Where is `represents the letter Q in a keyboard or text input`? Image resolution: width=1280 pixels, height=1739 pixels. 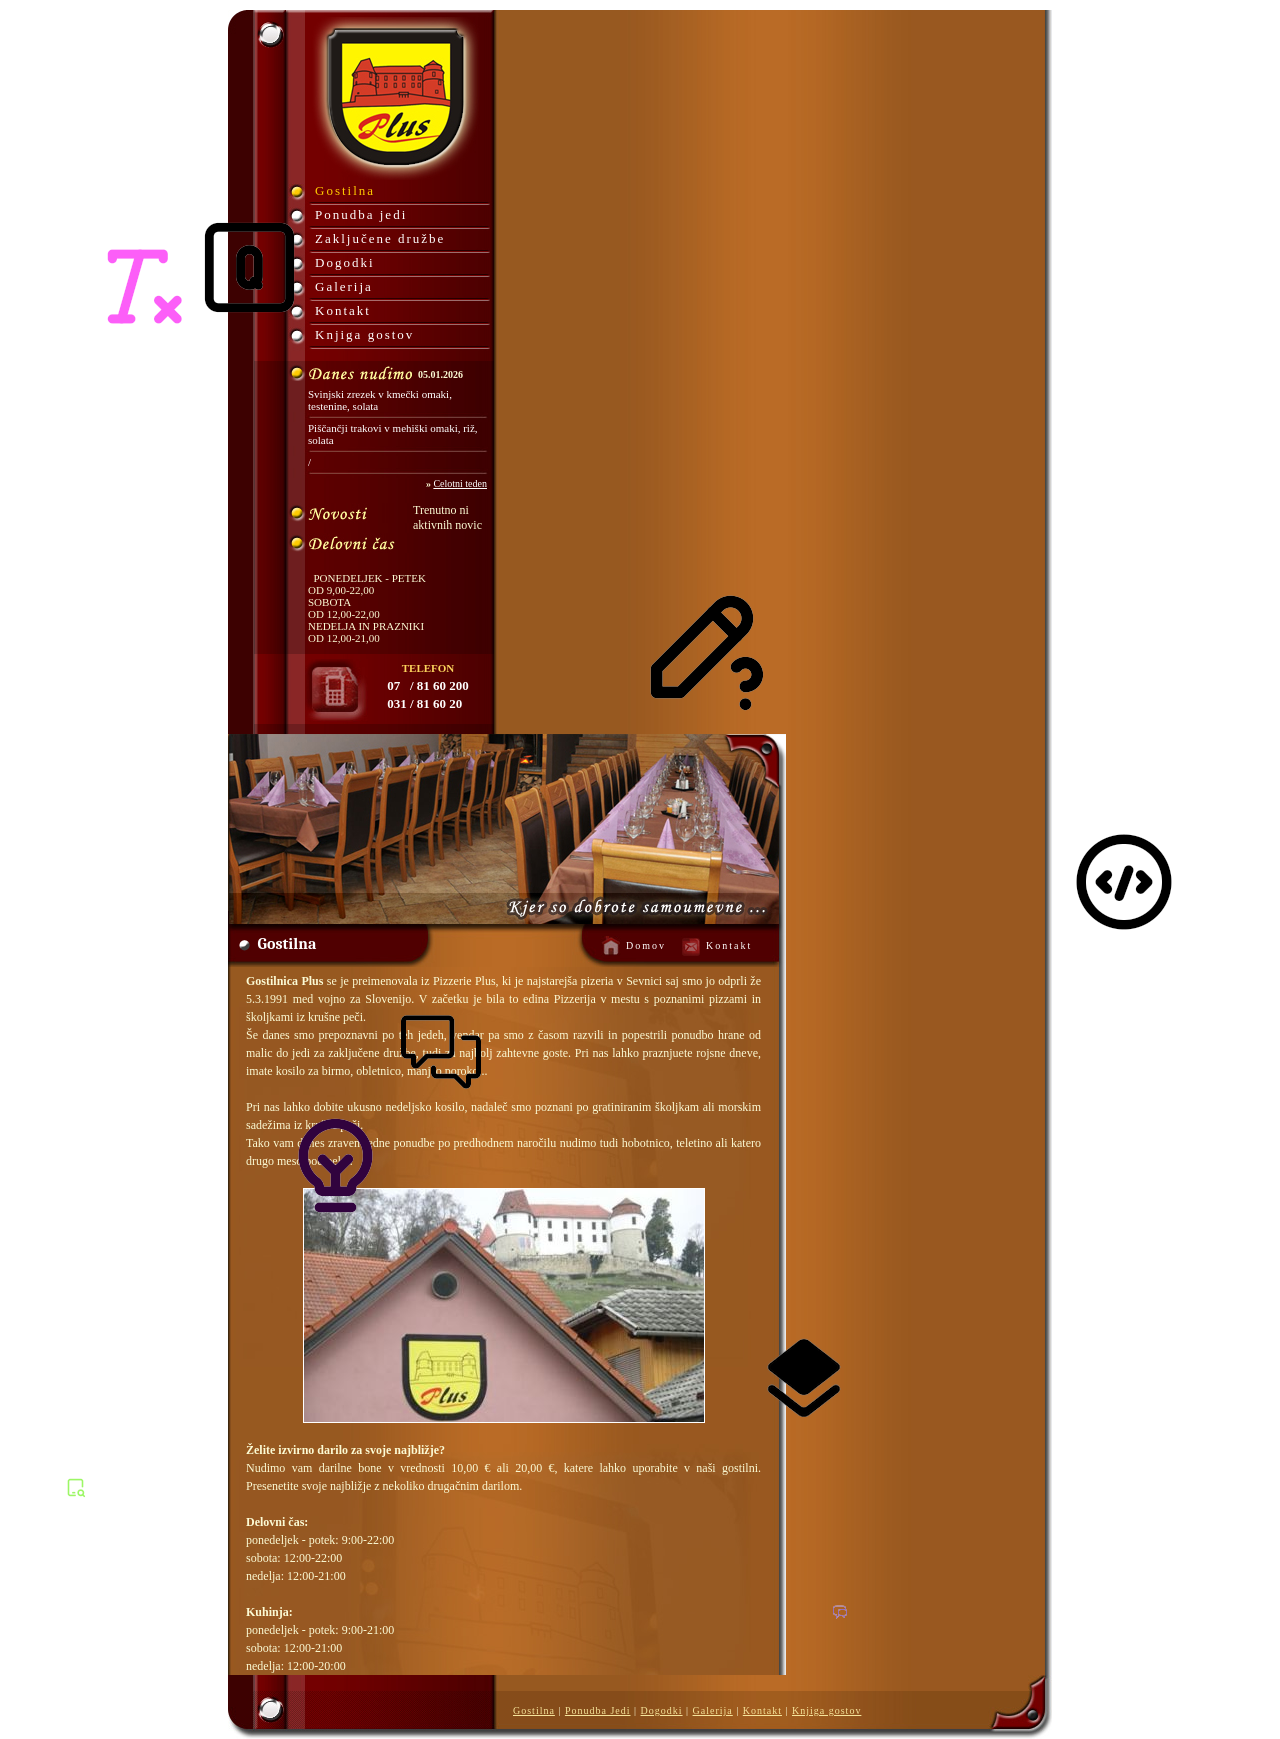 represents the letter Q in a keyboard or text input is located at coordinates (249, 267).